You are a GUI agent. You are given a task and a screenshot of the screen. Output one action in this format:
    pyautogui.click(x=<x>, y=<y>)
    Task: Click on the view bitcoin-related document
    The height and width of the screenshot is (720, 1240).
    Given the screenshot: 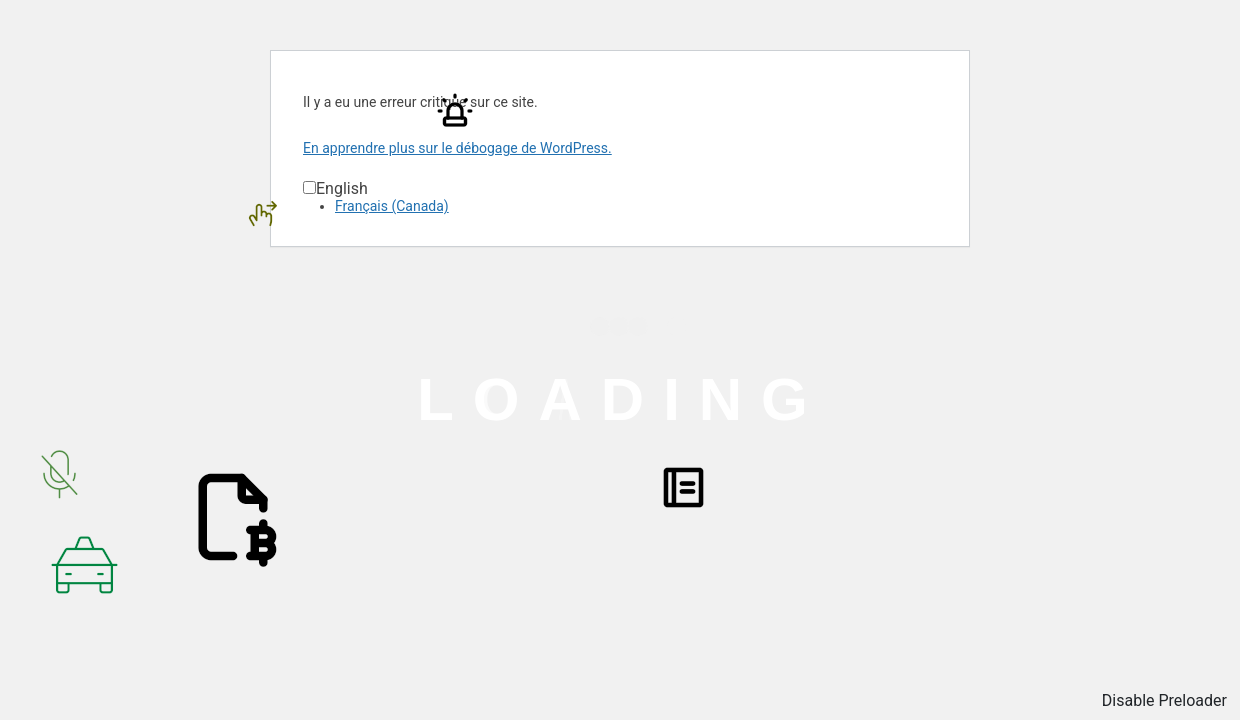 What is the action you would take?
    pyautogui.click(x=233, y=517)
    